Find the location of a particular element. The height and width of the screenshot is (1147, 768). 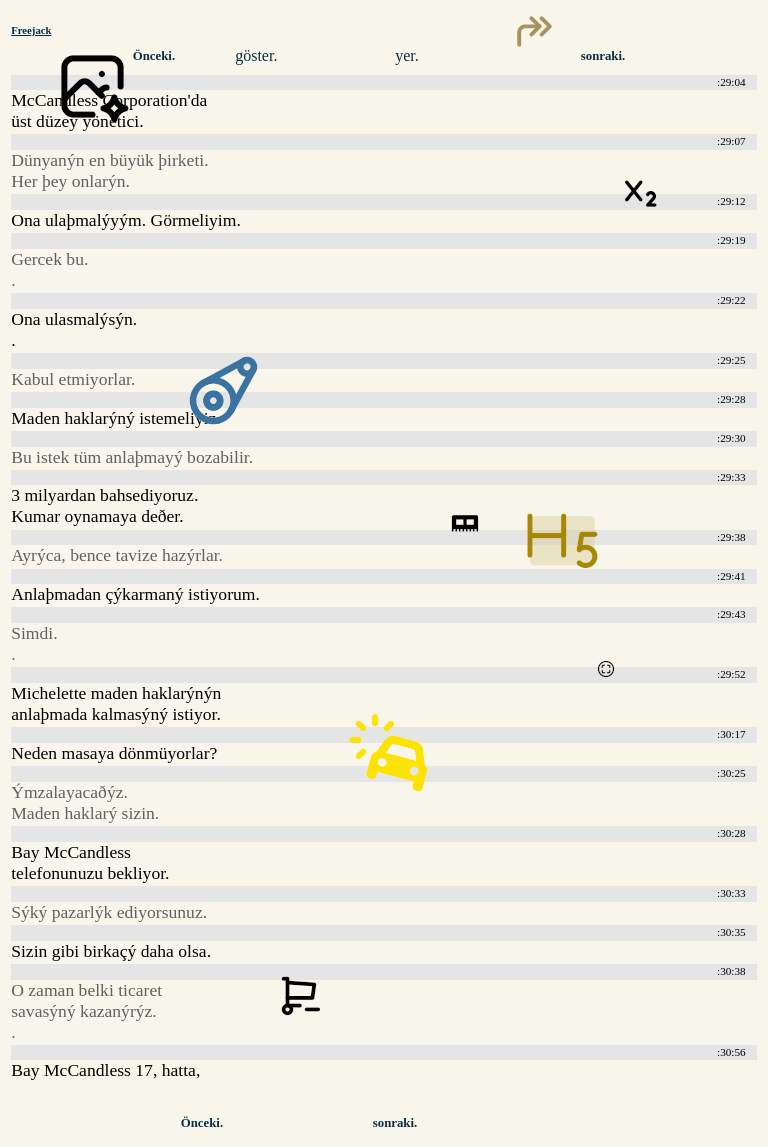

tap to scan a QR code or barcode is located at coordinates (606, 669).